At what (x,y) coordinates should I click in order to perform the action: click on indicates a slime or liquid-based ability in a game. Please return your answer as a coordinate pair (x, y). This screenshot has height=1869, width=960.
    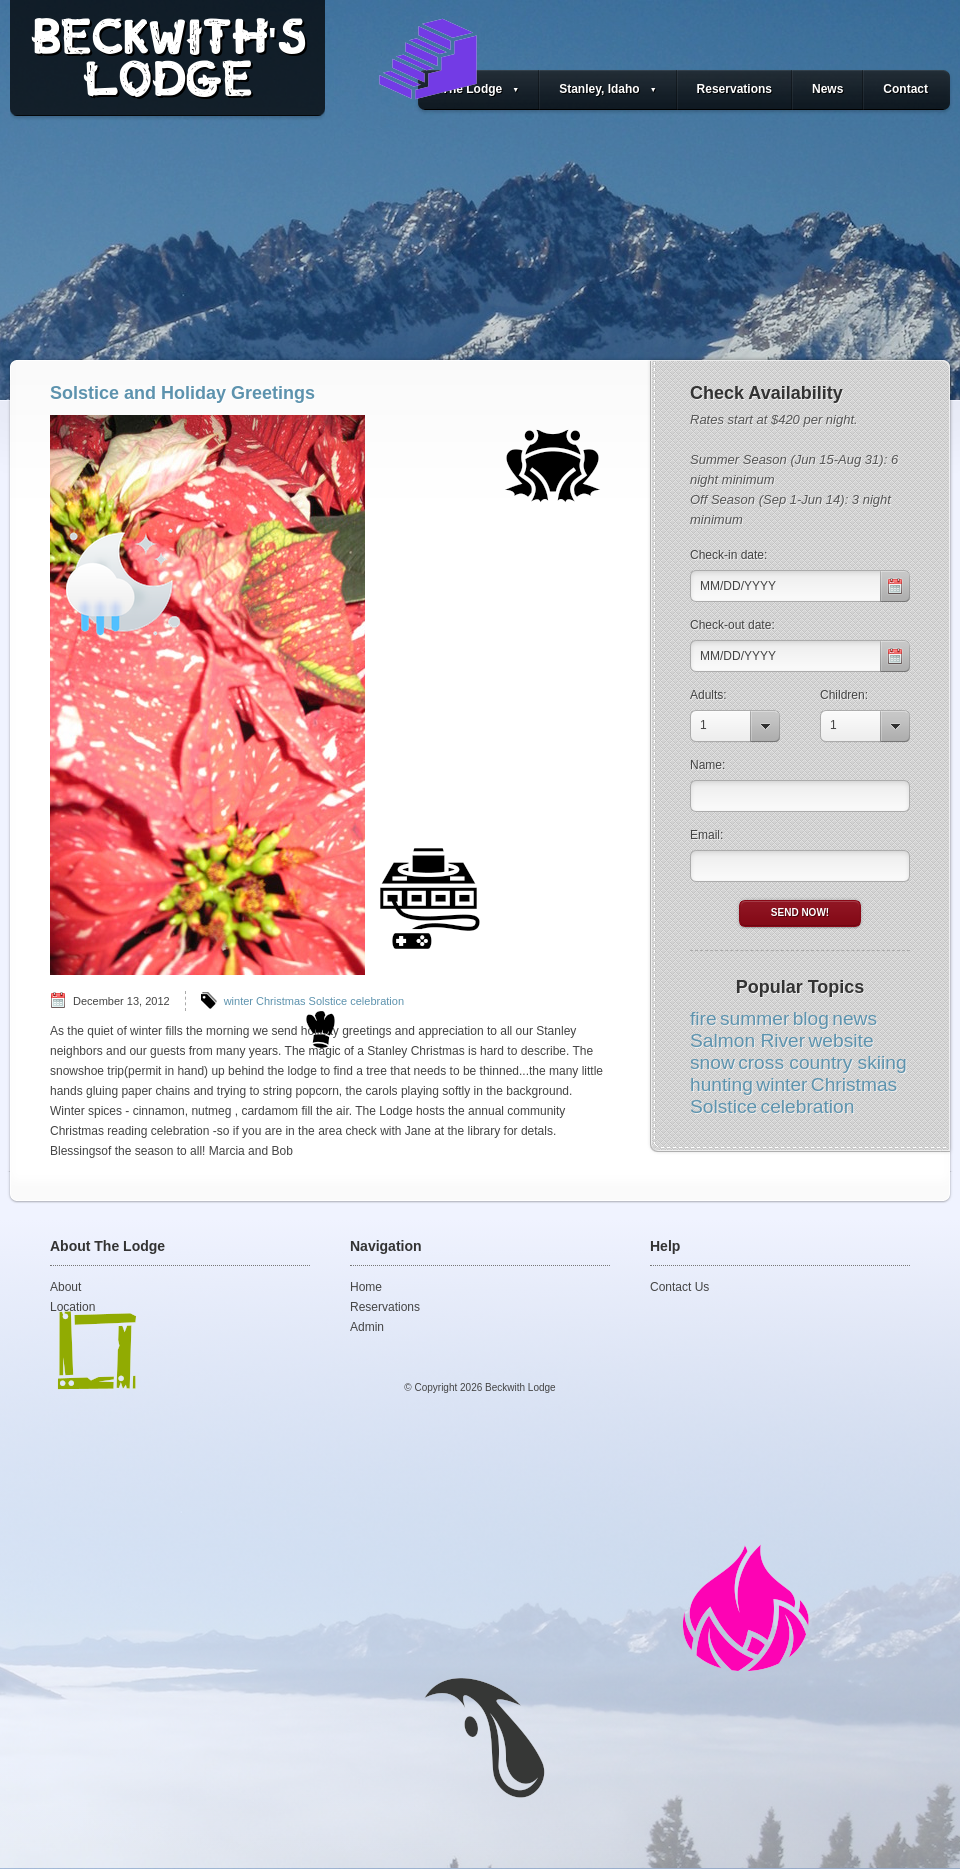
    Looking at the image, I should click on (484, 1739).